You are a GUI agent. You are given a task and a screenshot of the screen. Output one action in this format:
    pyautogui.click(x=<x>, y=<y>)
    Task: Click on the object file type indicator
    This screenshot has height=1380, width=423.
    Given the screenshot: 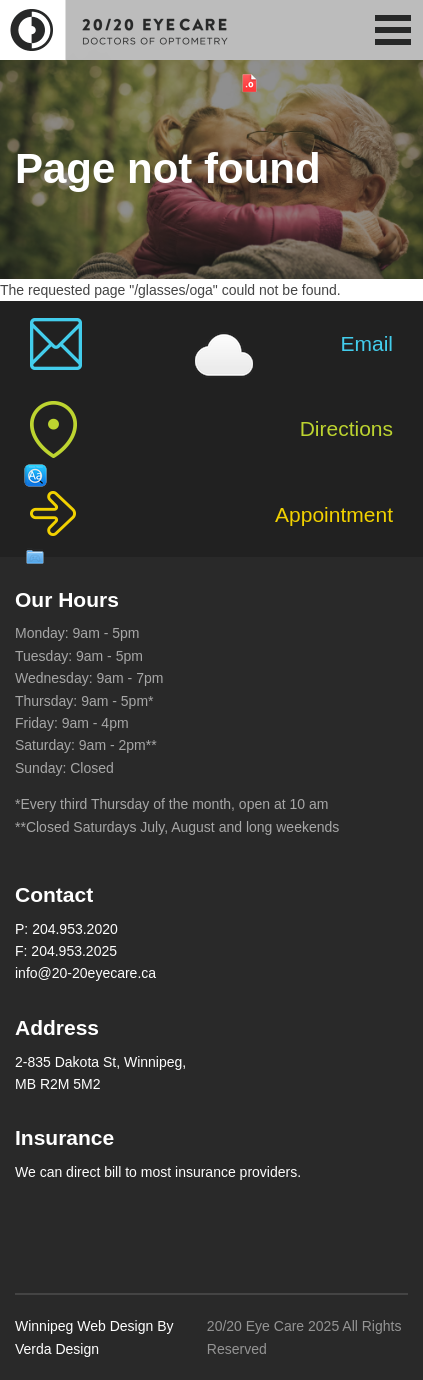 What is the action you would take?
    pyautogui.click(x=249, y=83)
    